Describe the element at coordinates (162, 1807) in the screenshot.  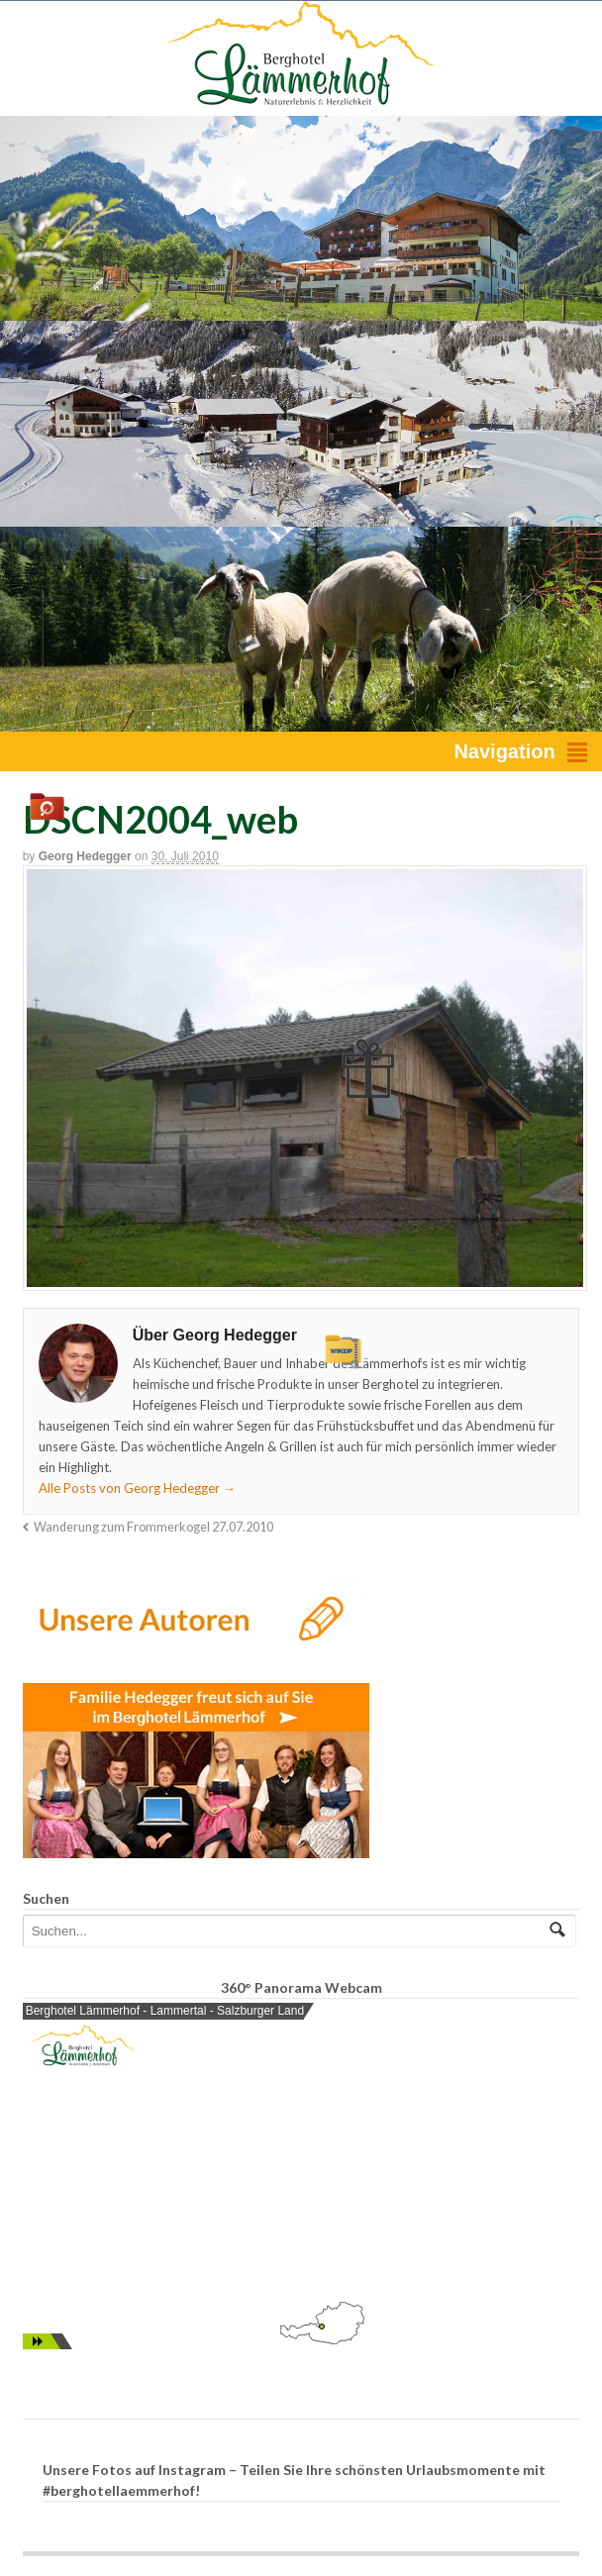
I see `indicates this macbook air in system preferences` at that location.